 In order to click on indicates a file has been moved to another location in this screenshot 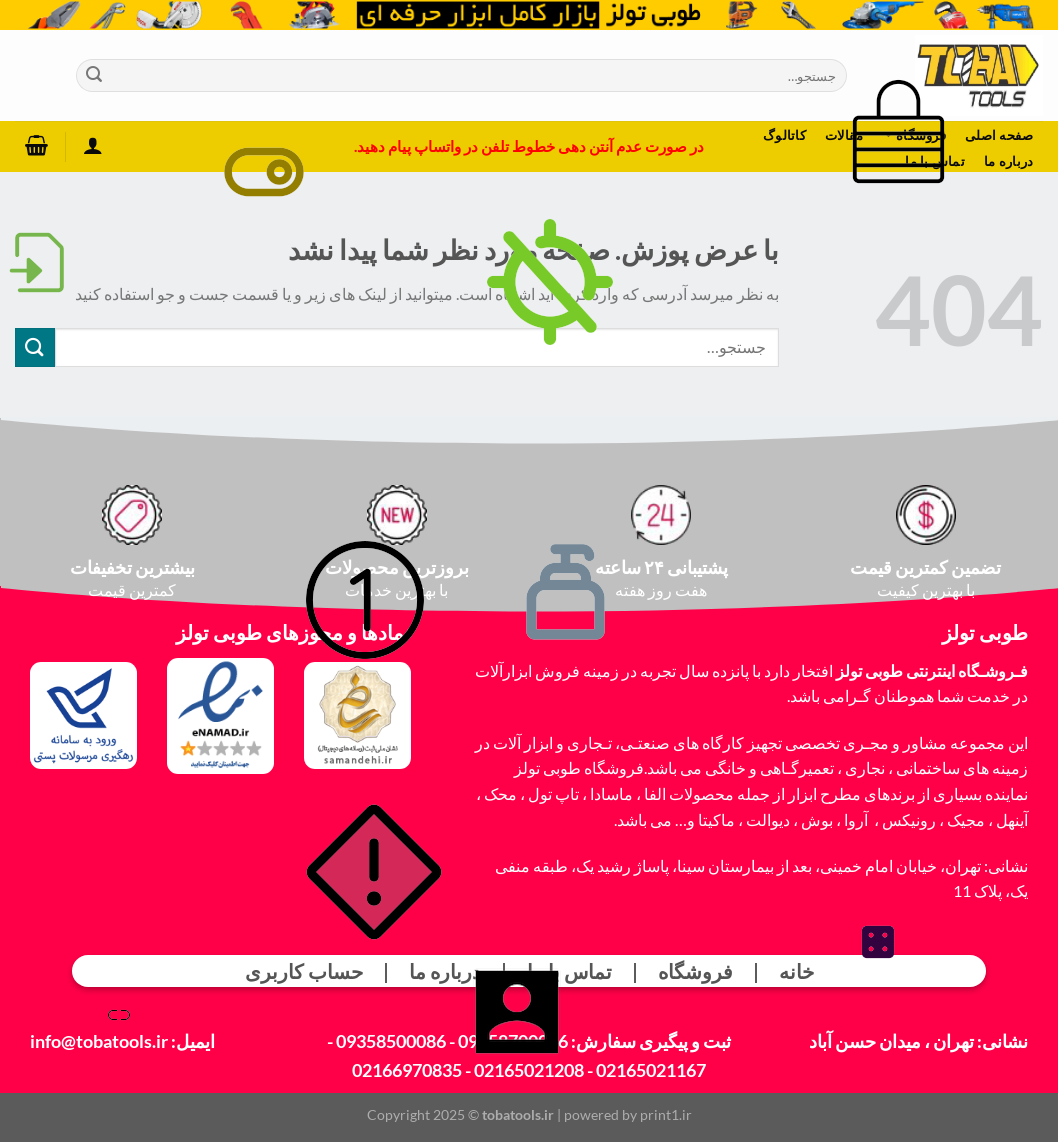, I will do `click(39, 262)`.